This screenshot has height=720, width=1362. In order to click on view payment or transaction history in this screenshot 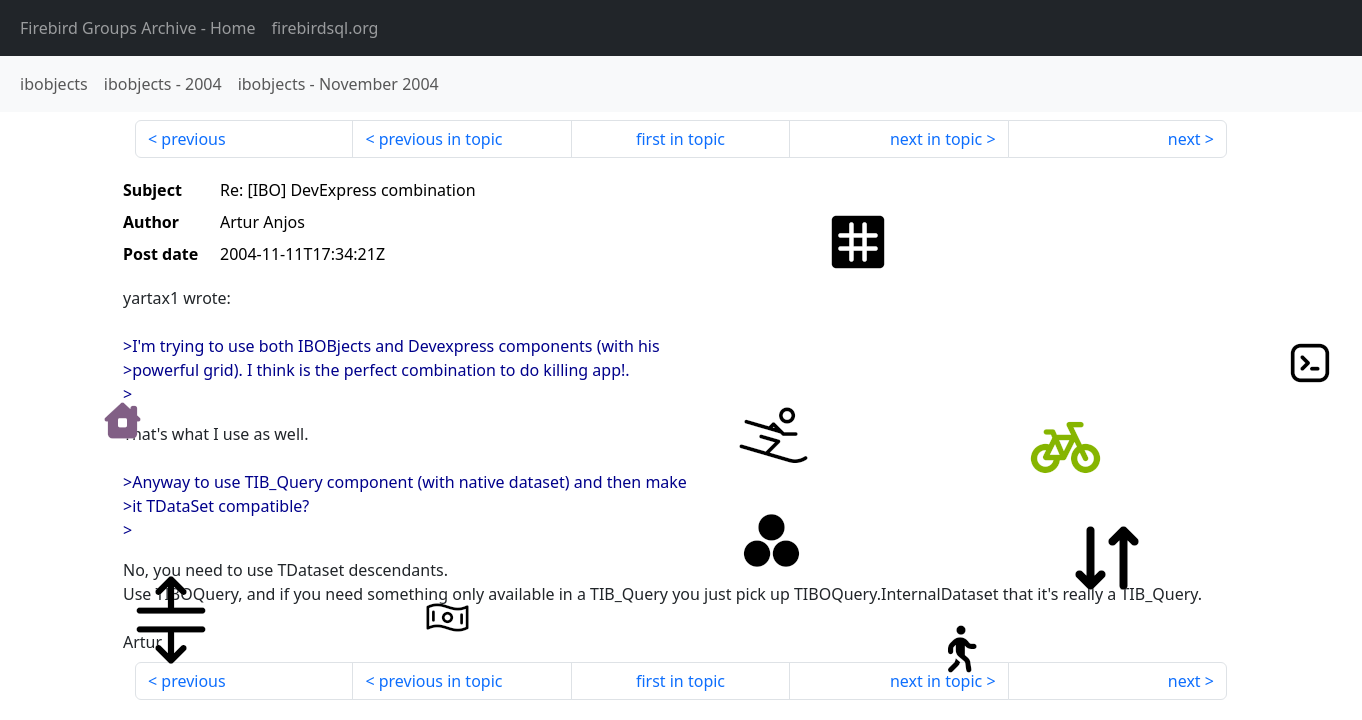, I will do `click(447, 617)`.